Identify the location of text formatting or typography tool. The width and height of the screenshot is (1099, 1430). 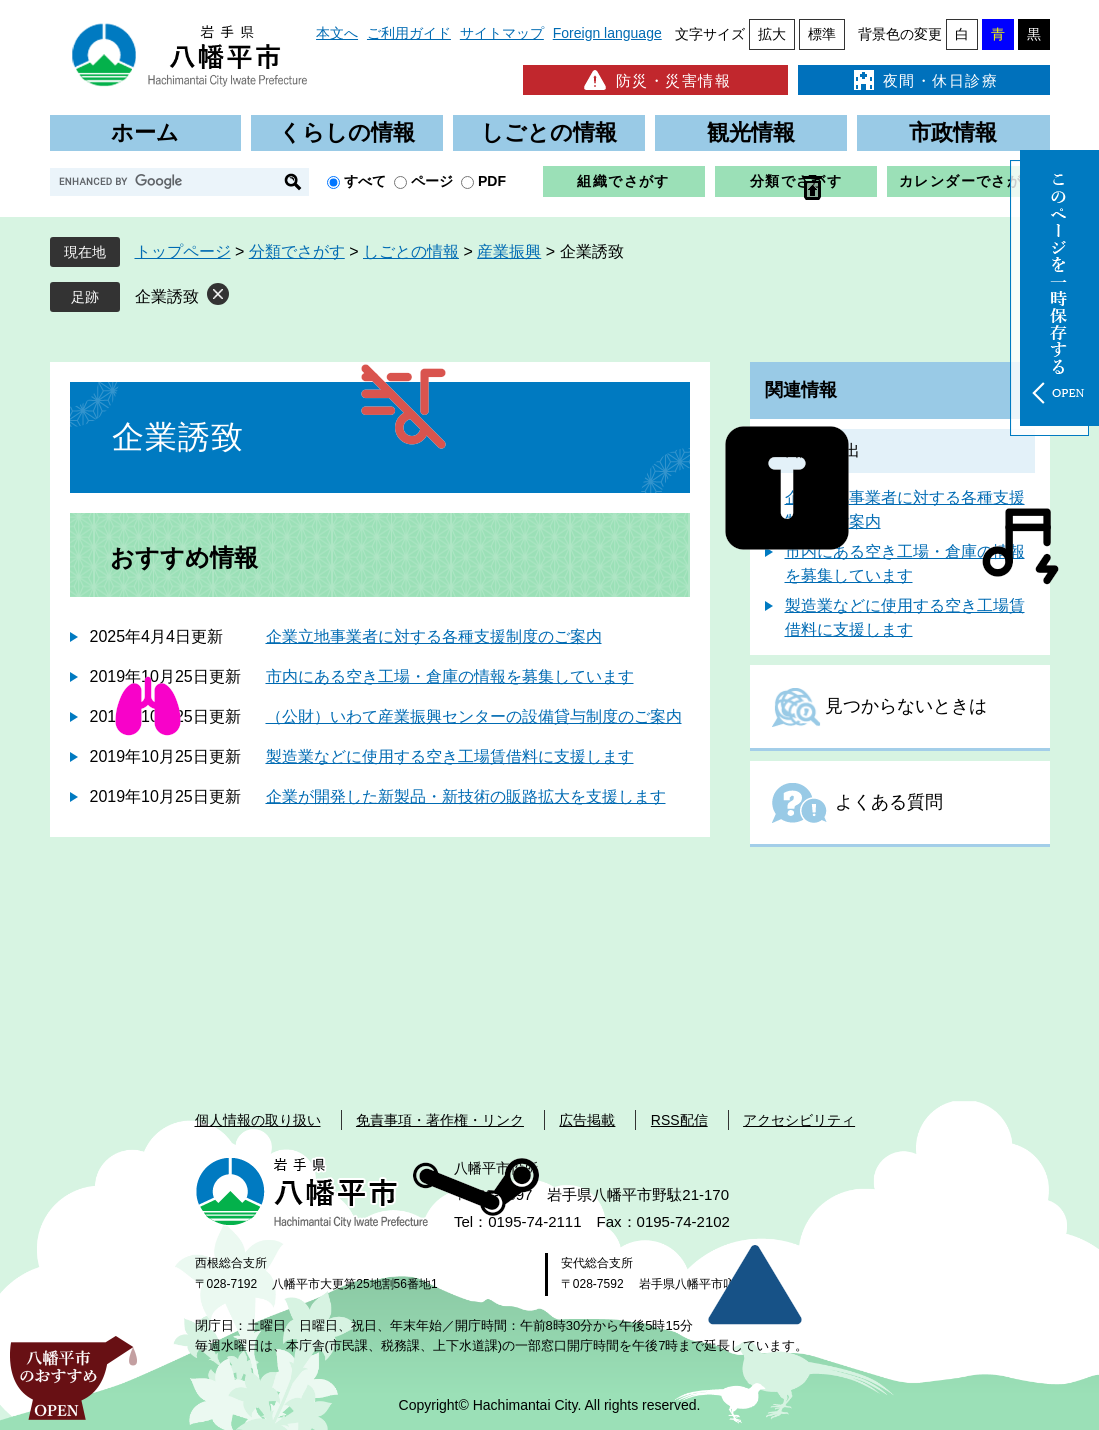
(787, 488).